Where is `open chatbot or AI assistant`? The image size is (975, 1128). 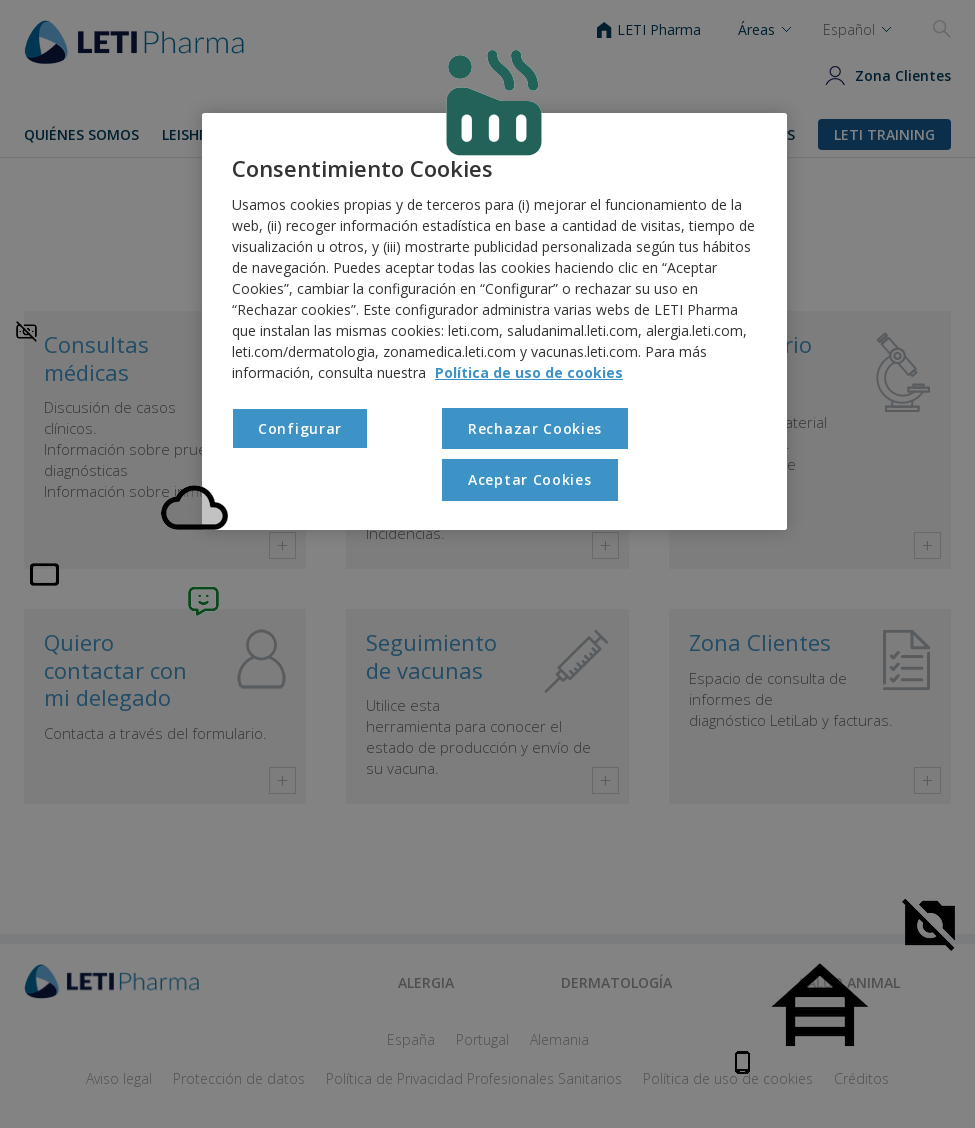 open chatbot or AI assistant is located at coordinates (203, 600).